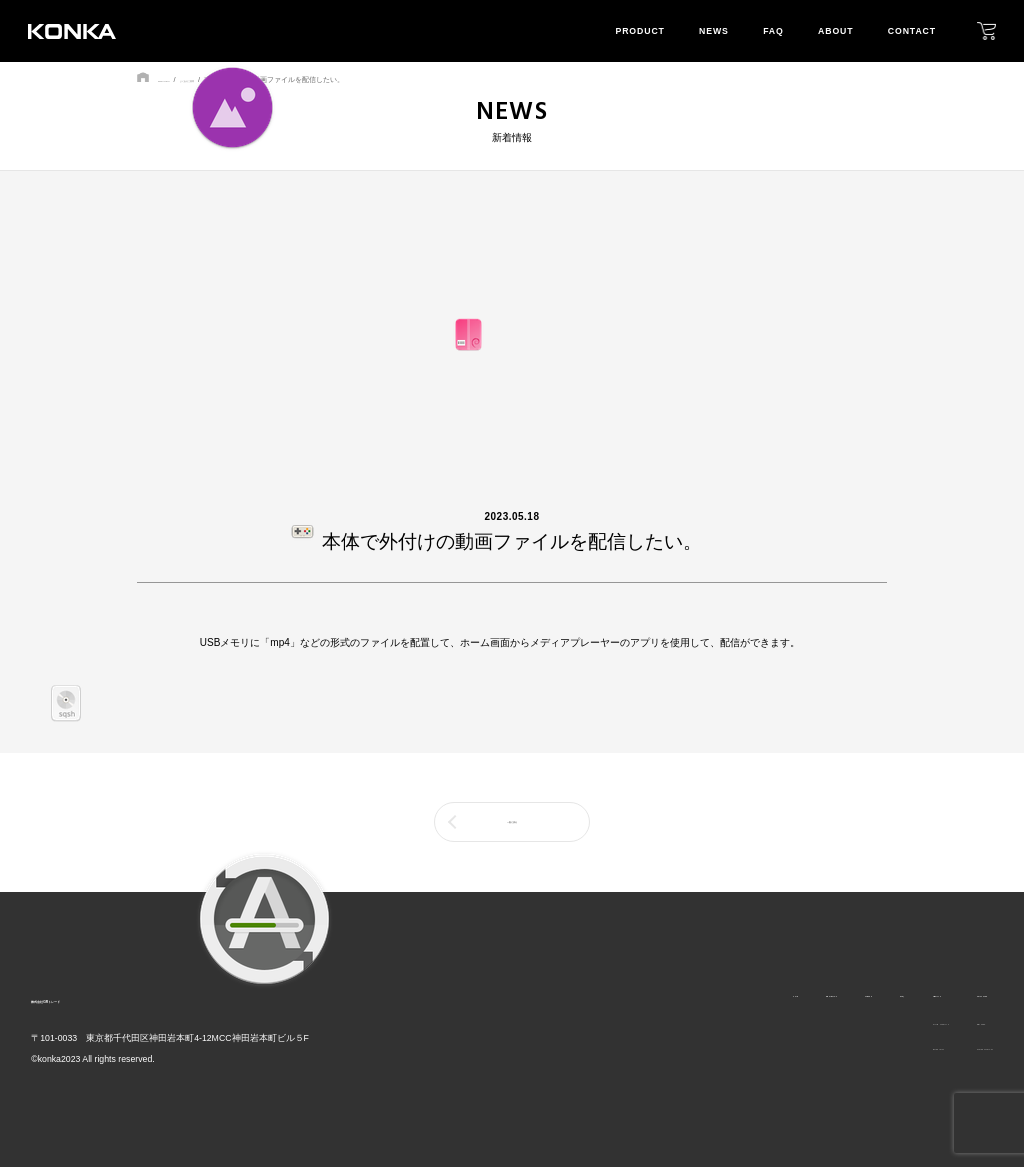  I want to click on debian software package file, so click(468, 334).